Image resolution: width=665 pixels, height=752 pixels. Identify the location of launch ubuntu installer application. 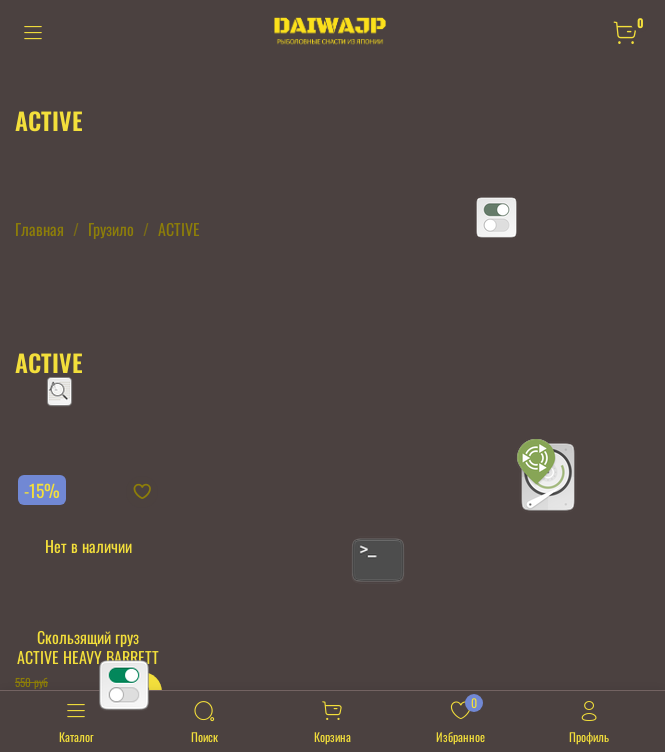
(548, 477).